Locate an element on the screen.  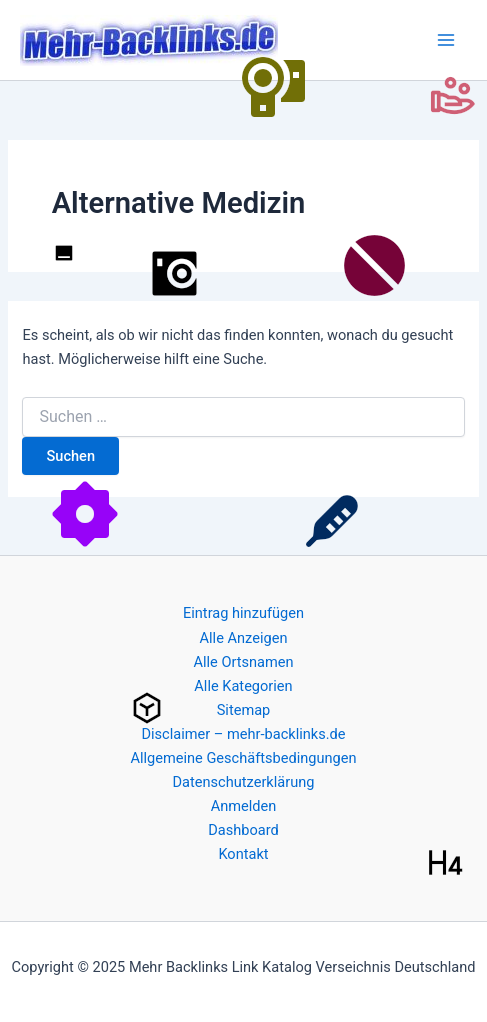
format text as heading level 4 is located at coordinates (444, 862).